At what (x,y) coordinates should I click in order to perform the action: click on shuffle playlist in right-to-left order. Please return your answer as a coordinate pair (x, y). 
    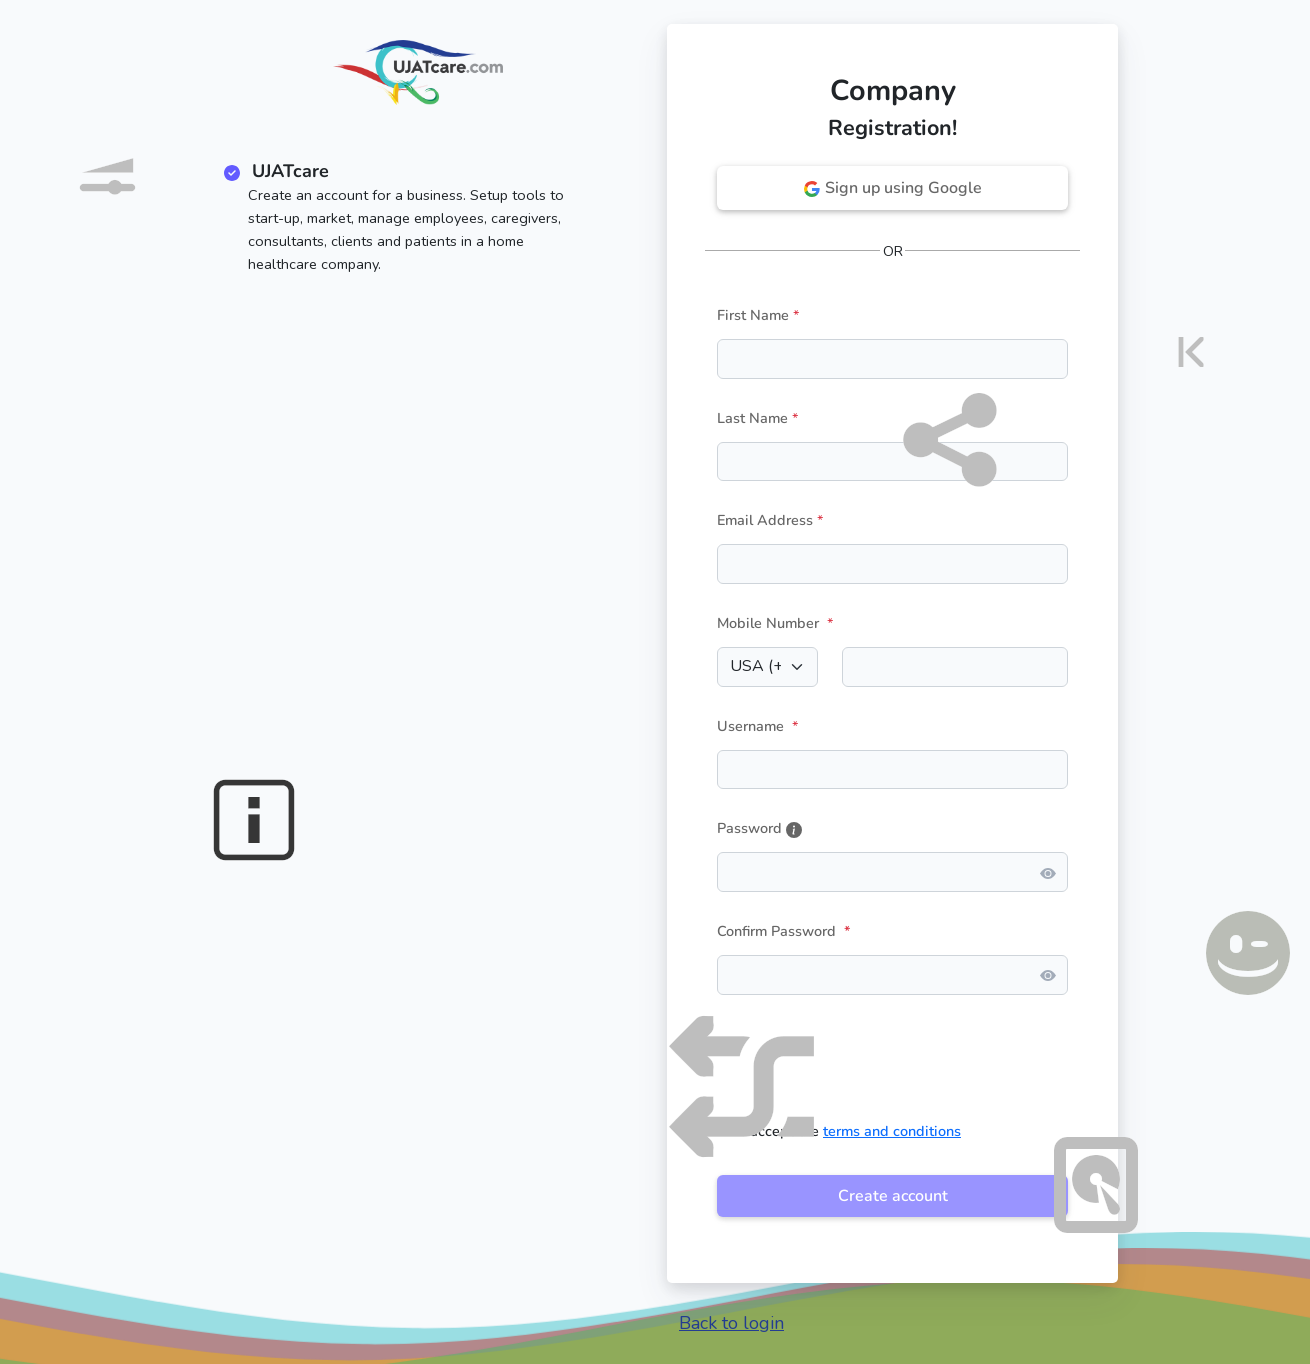
    Looking at the image, I should click on (743, 1086).